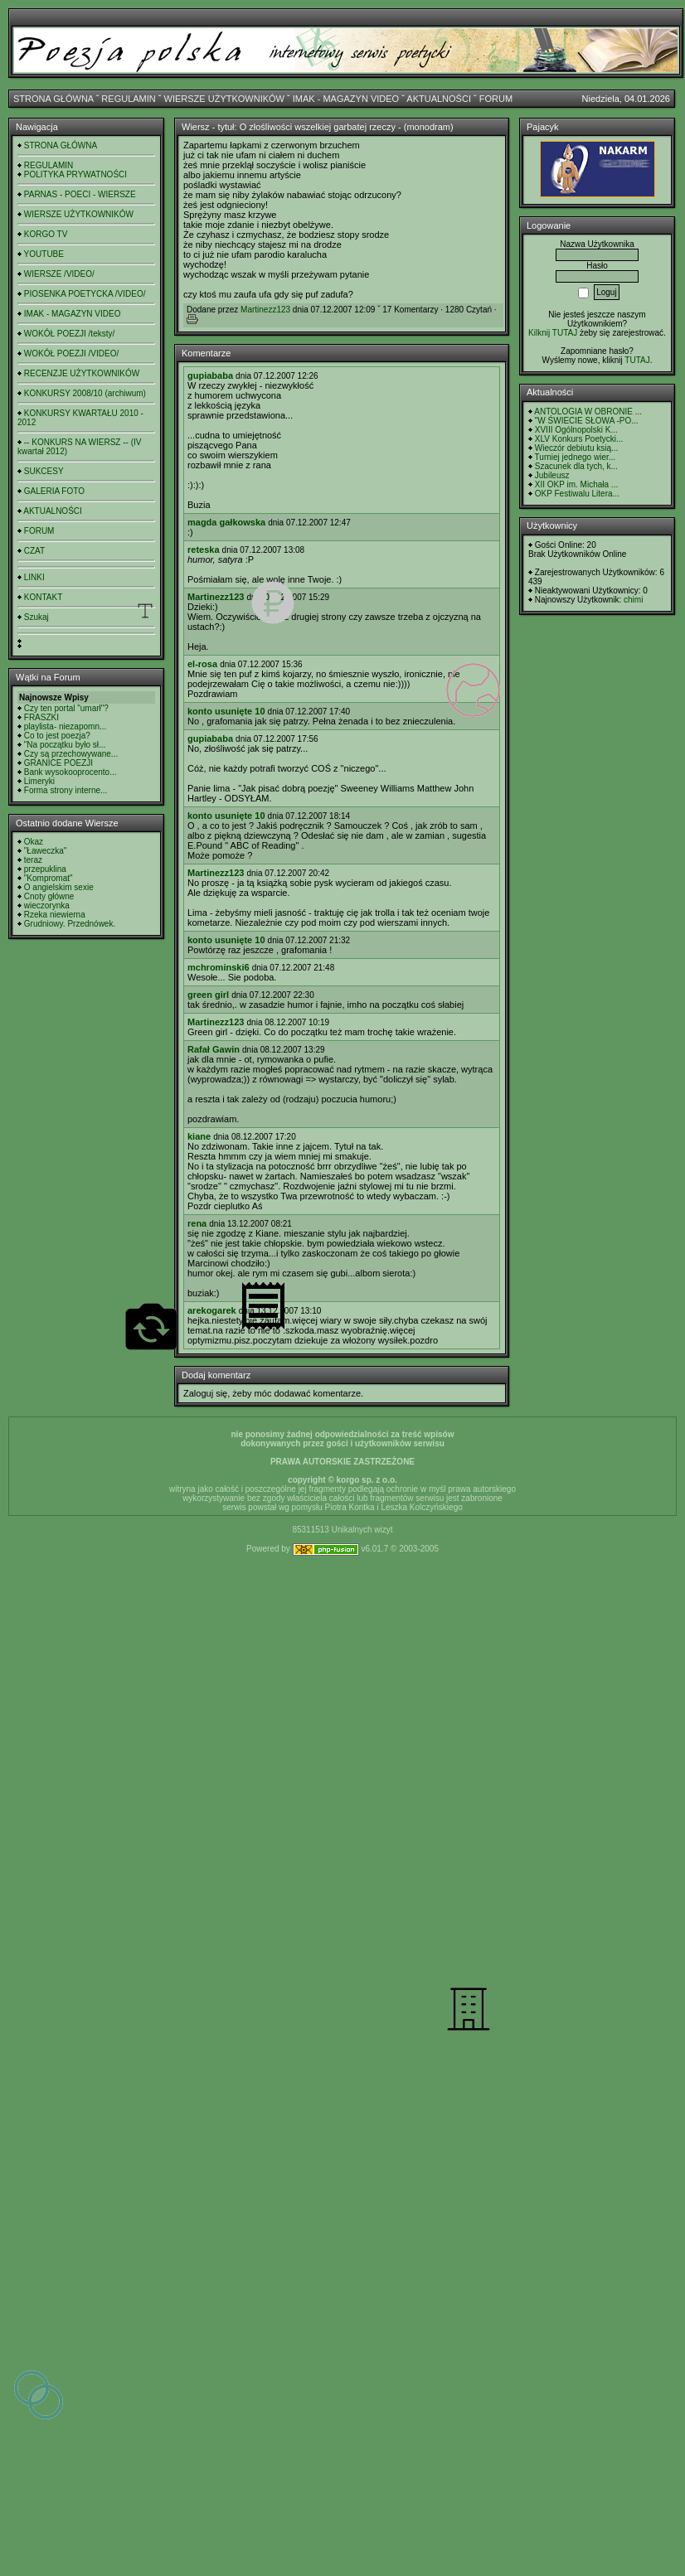 This screenshot has height=2576, width=685. I want to click on switch between front and rear camera, so click(151, 1326).